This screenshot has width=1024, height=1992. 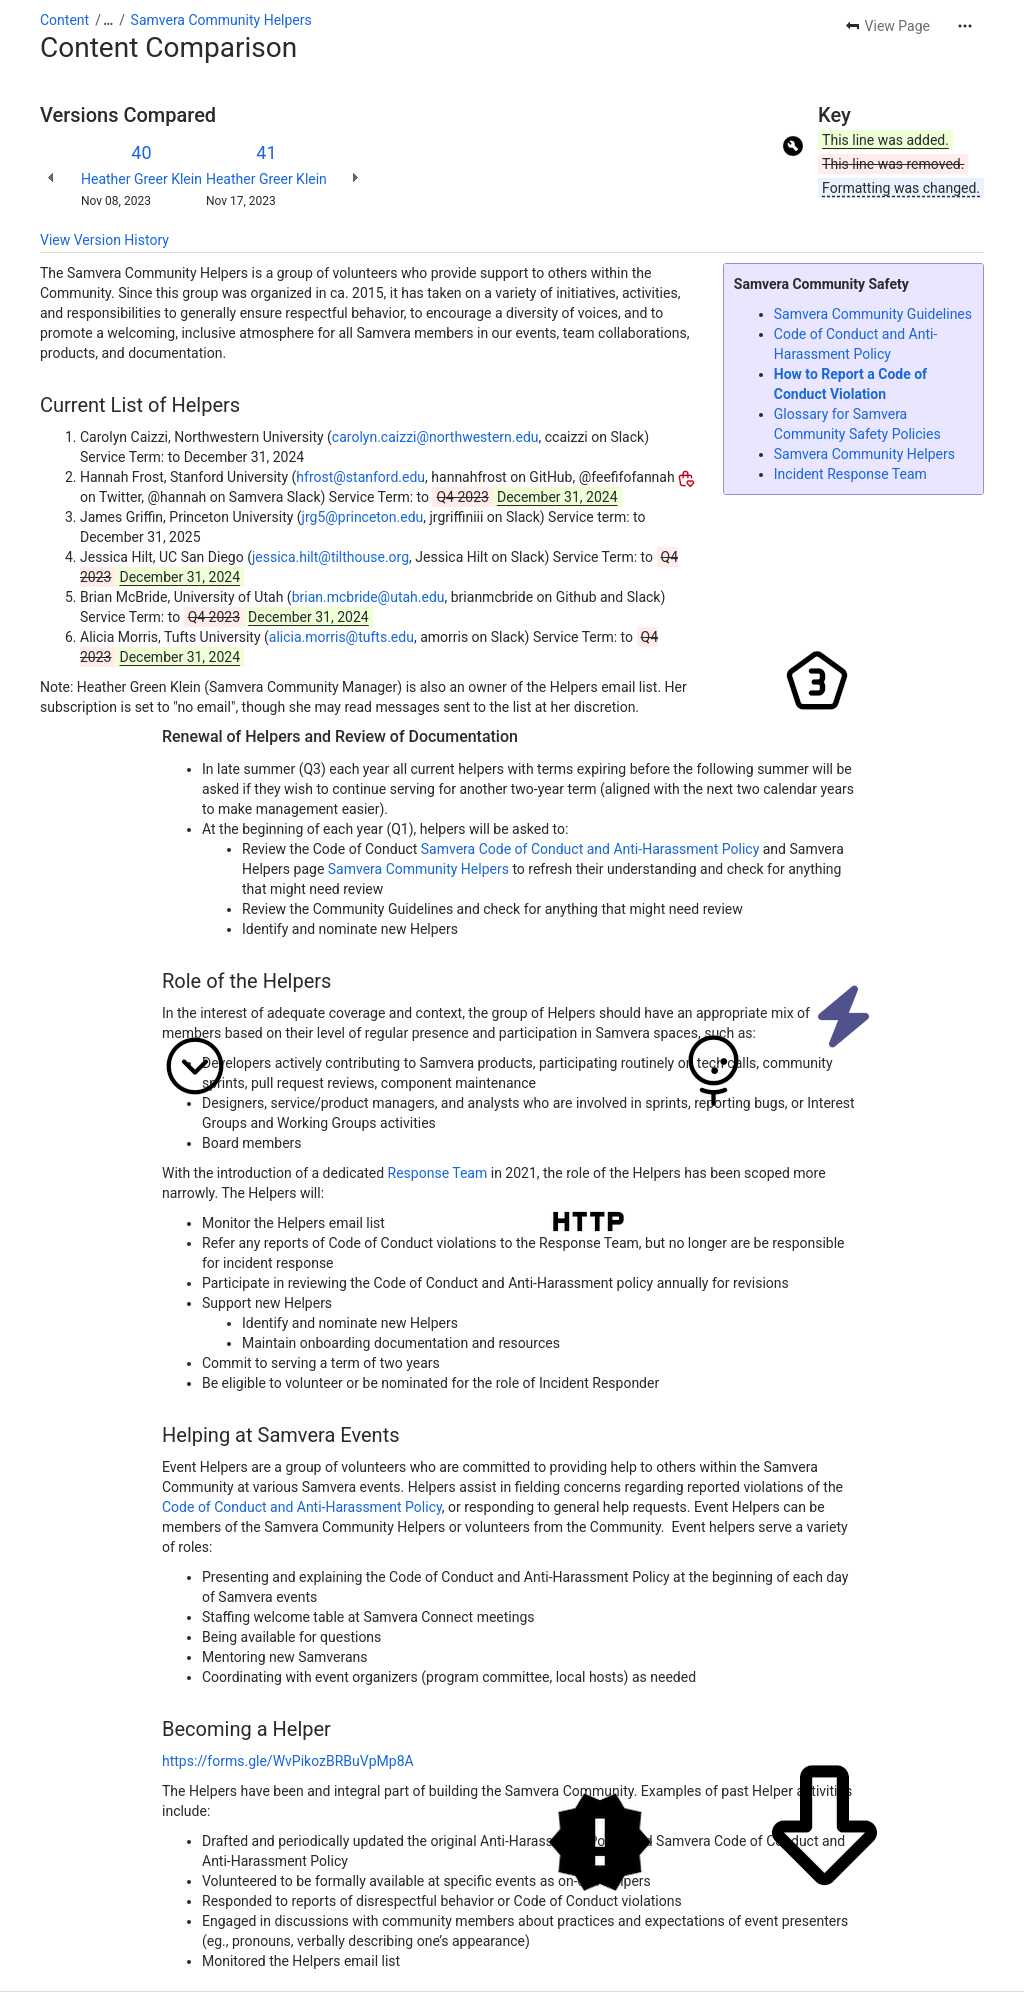 I want to click on download a file or content, so click(x=824, y=1826).